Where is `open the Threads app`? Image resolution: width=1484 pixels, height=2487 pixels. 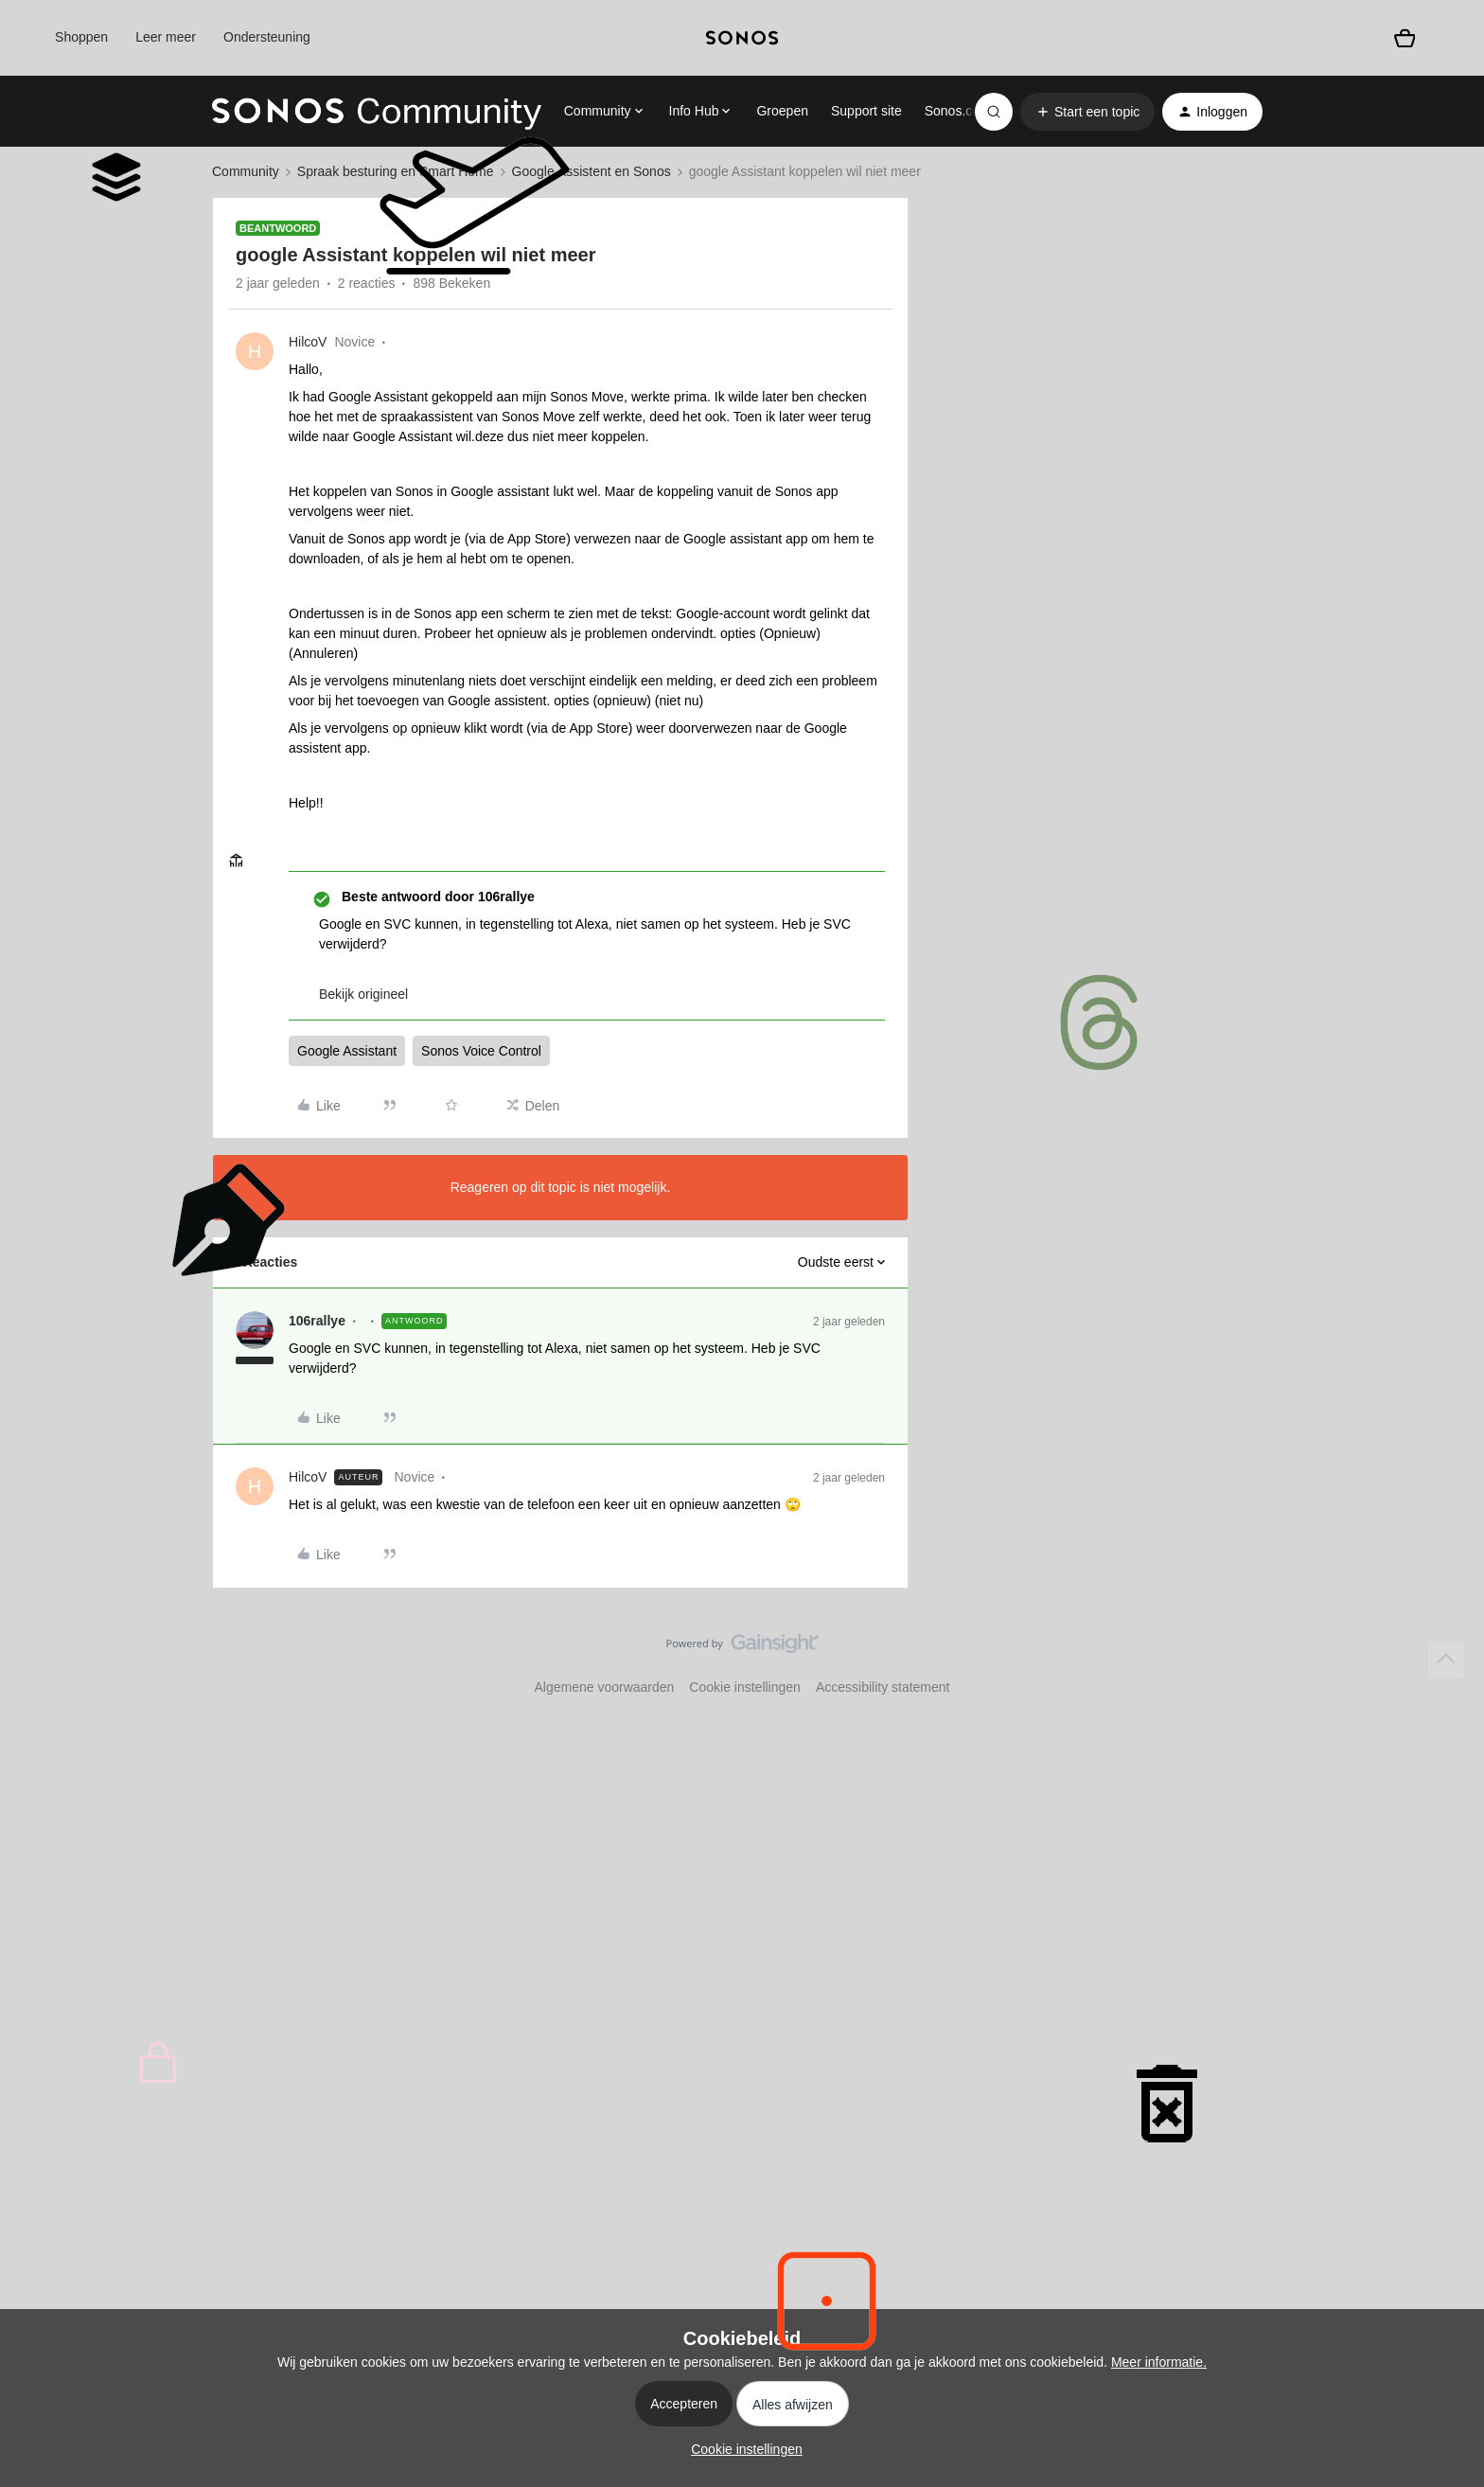
open the Threads app is located at coordinates (1101, 1022).